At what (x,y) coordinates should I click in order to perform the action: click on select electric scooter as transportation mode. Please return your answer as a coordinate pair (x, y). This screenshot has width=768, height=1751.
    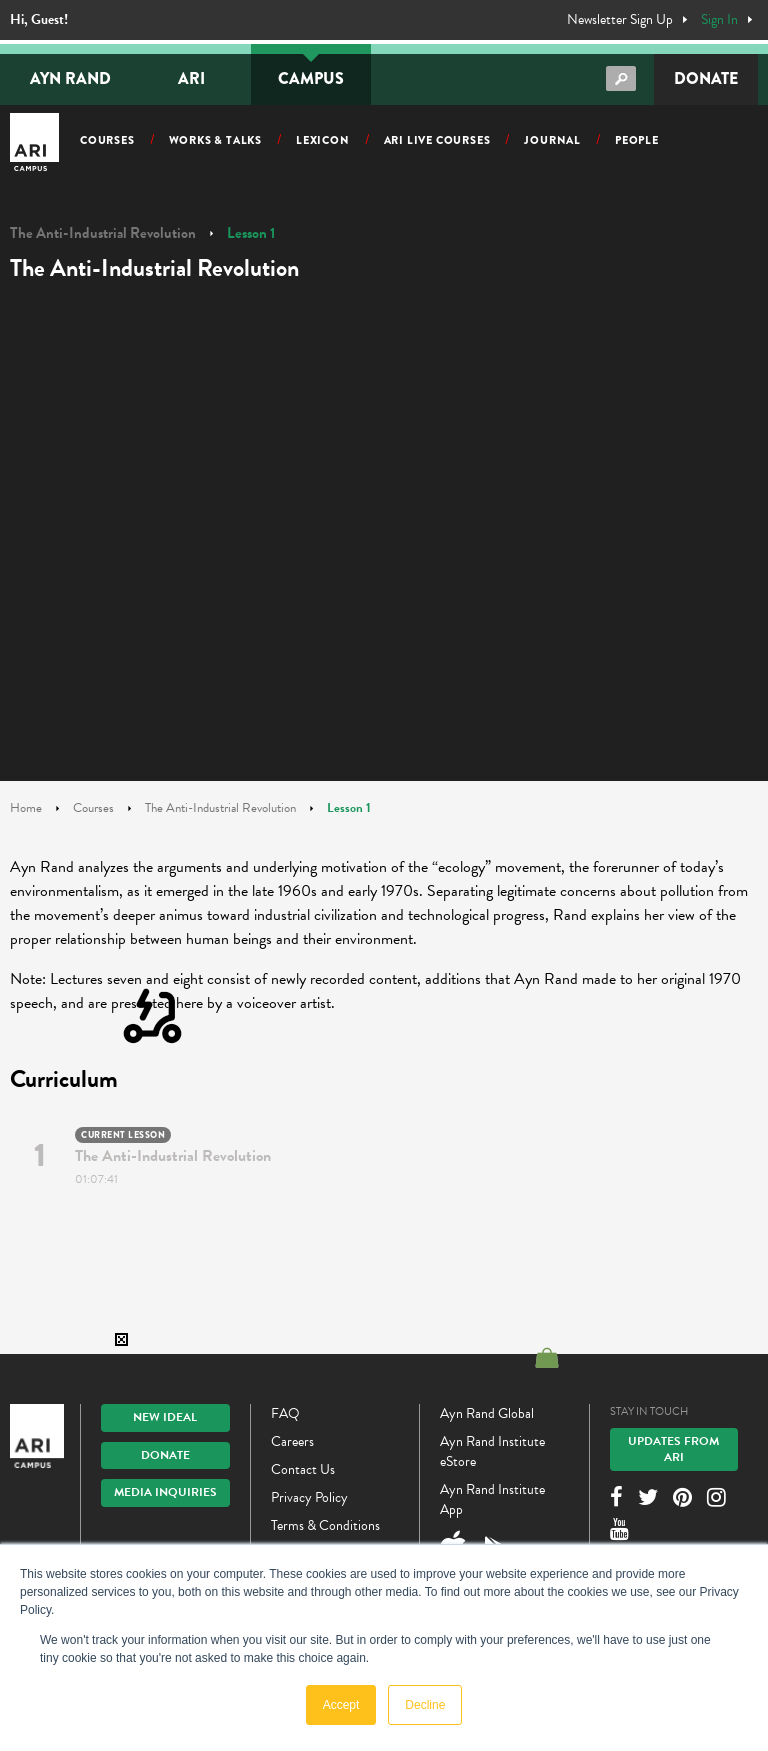
    Looking at the image, I should click on (152, 1017).